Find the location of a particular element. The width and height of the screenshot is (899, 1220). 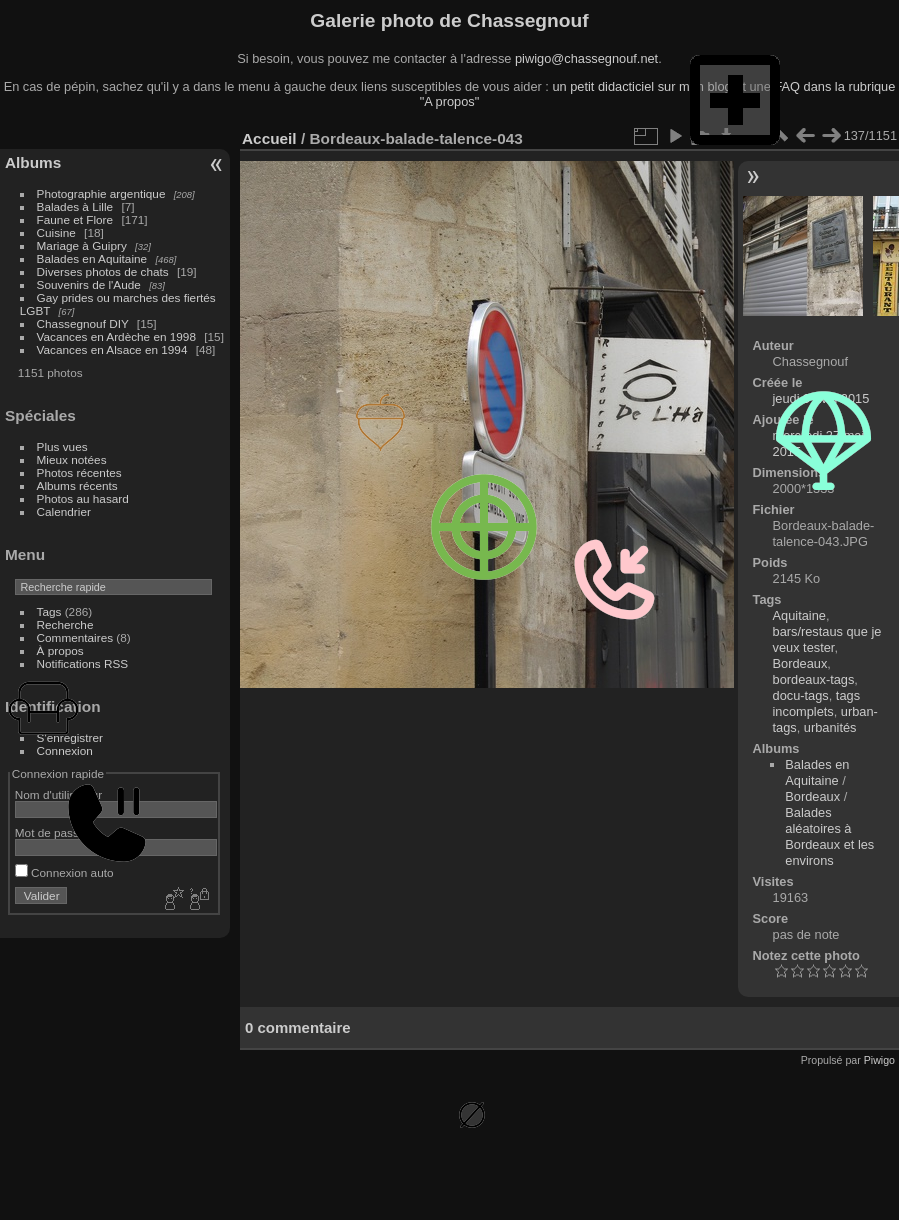

put current call on hold is located at coordinates (108, 821).